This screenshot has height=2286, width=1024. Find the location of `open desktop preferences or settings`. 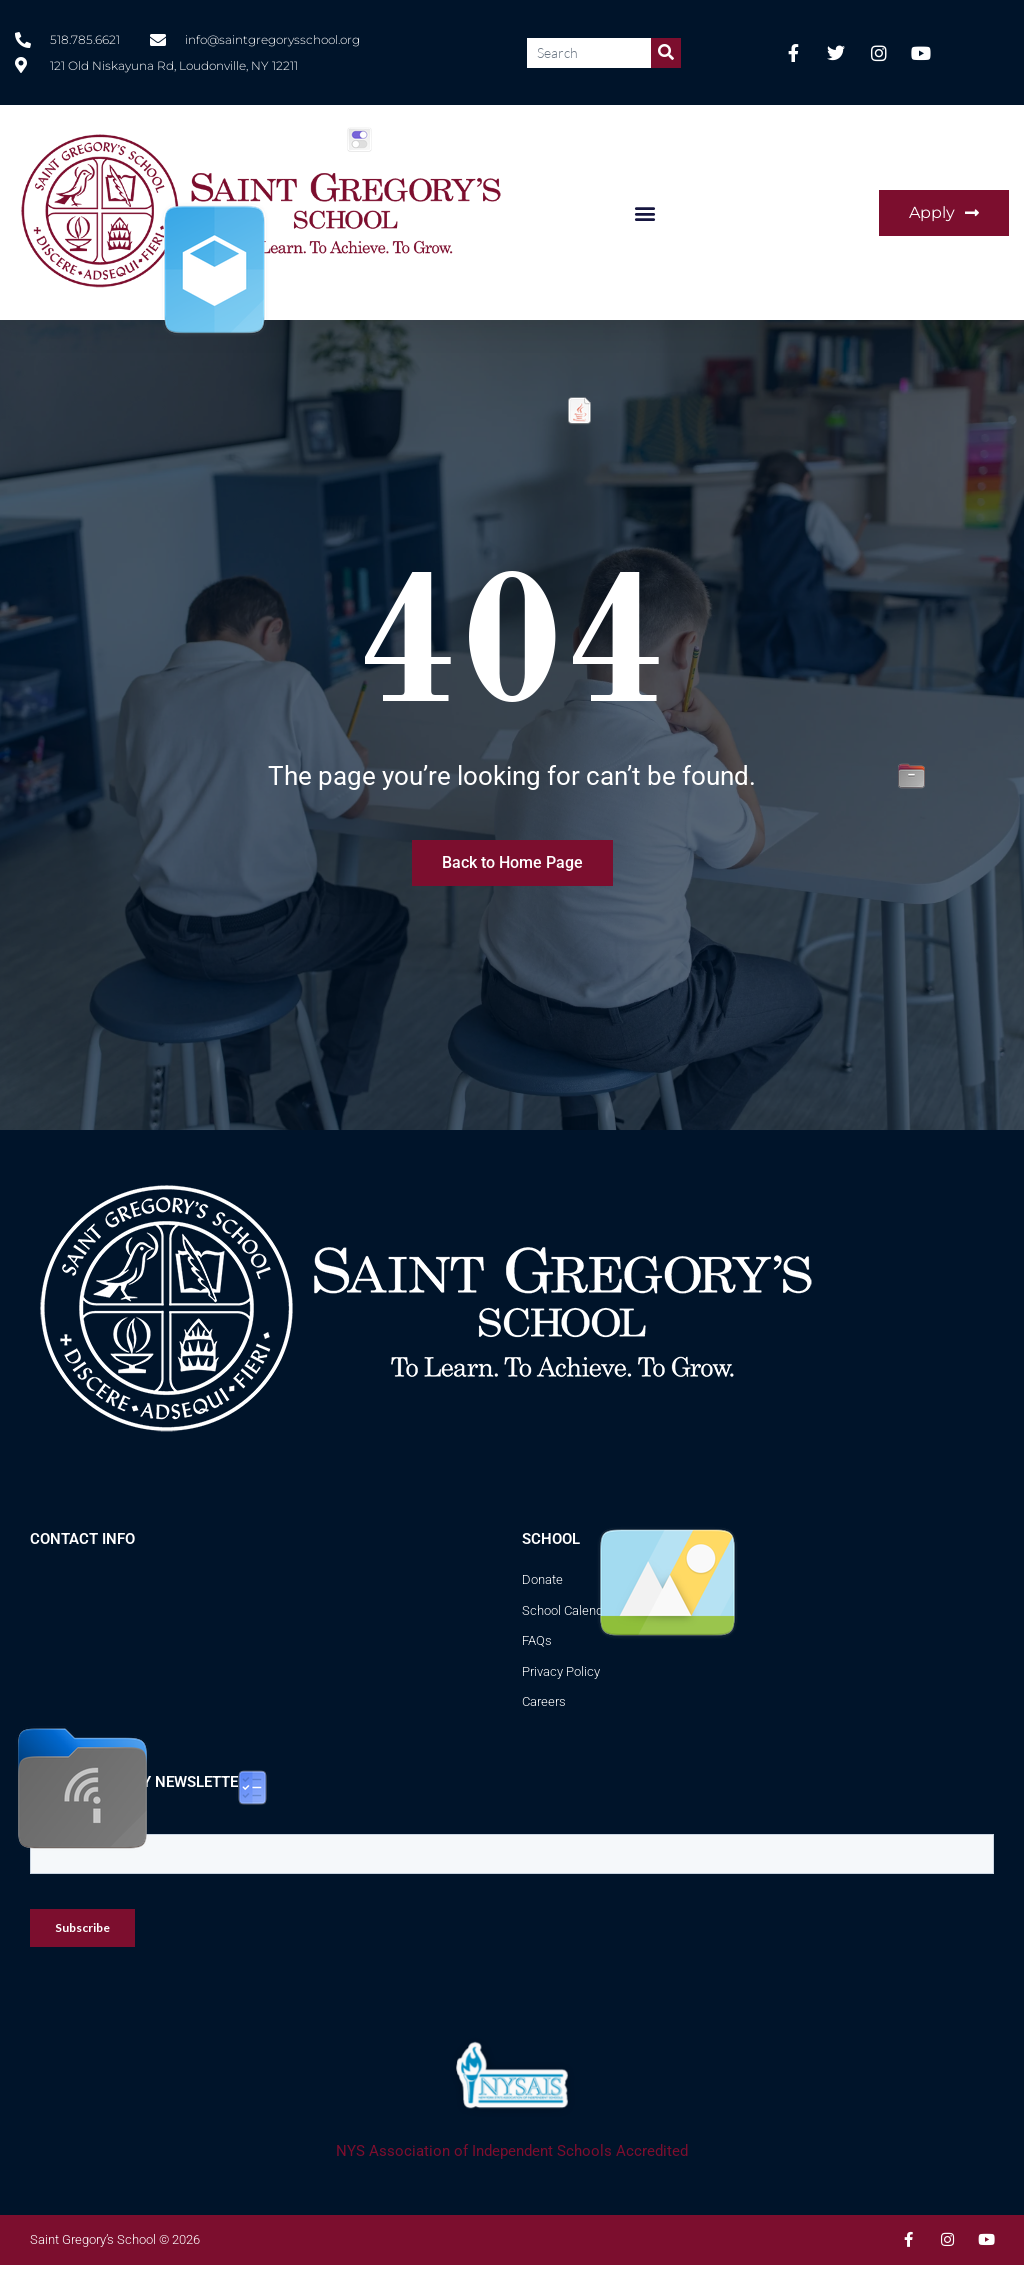

open desktop preferences or settings is located at coordinates (359, 139).